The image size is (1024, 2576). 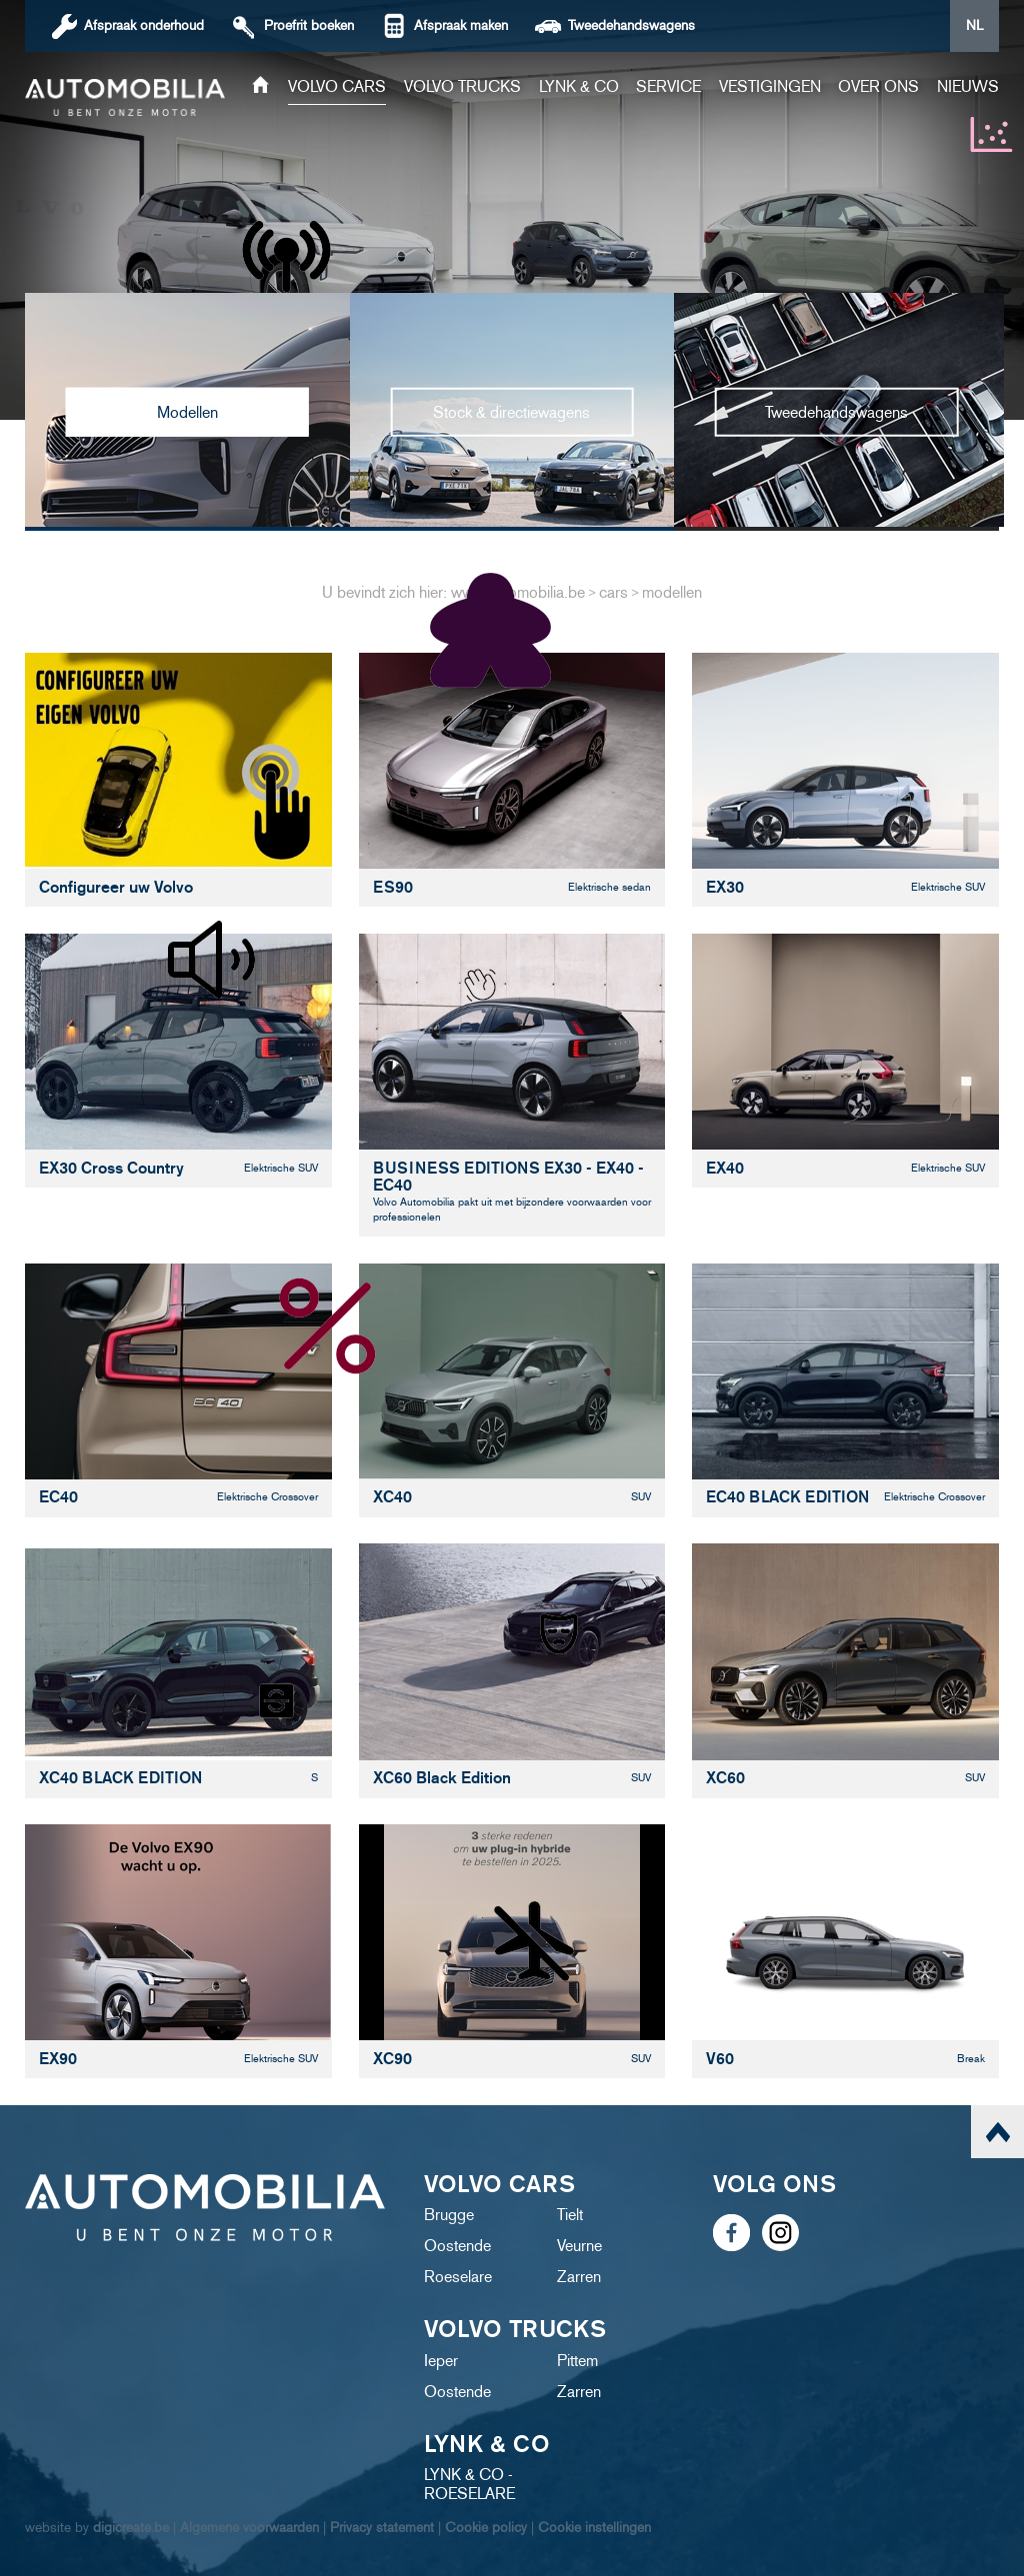 What do you see at coordinates (490, 633) in the screenshot?
I see `access board game or tabletop gaming features` at bounding box center [490, 633].